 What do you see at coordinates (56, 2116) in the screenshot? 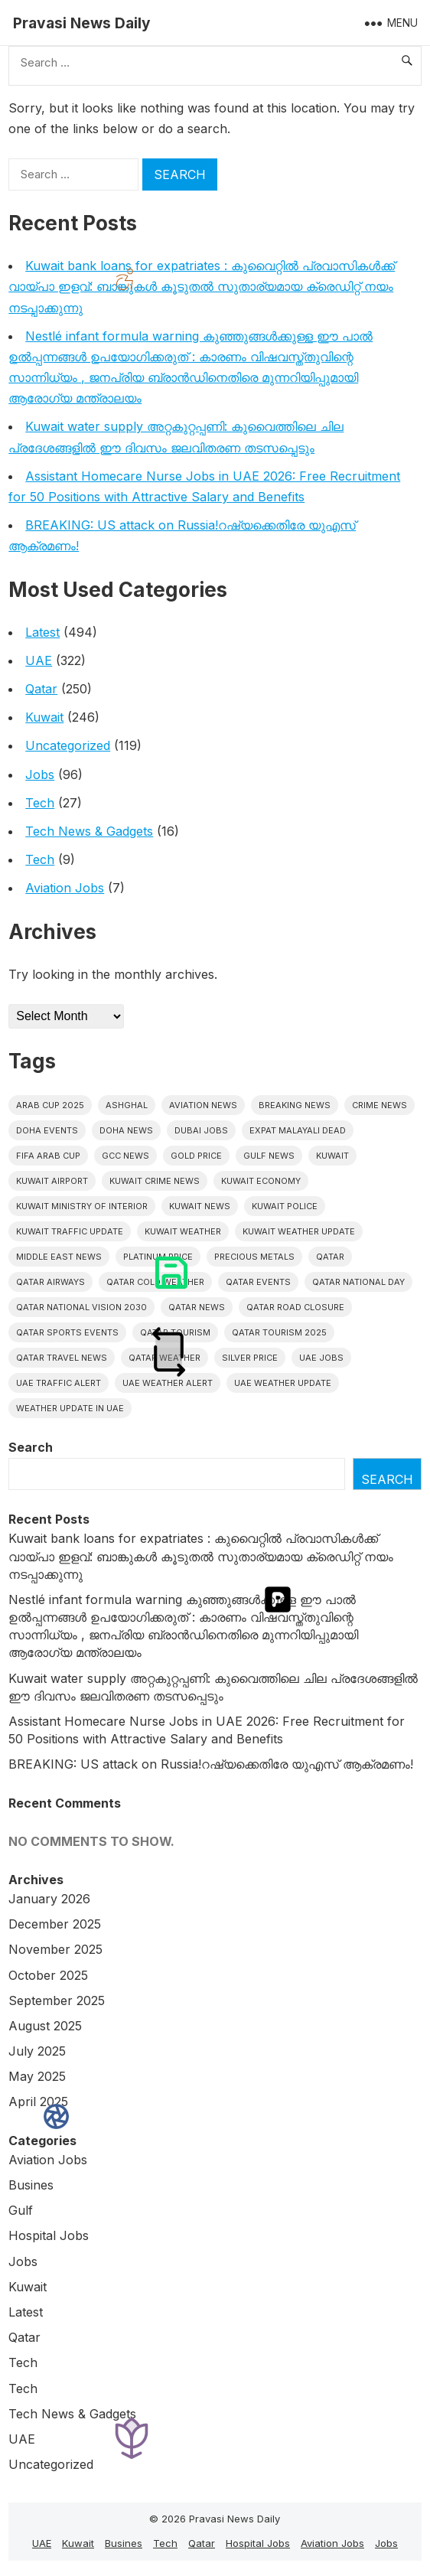
I see `adjust camera aperture settings` at bounding box center [56, 2116].